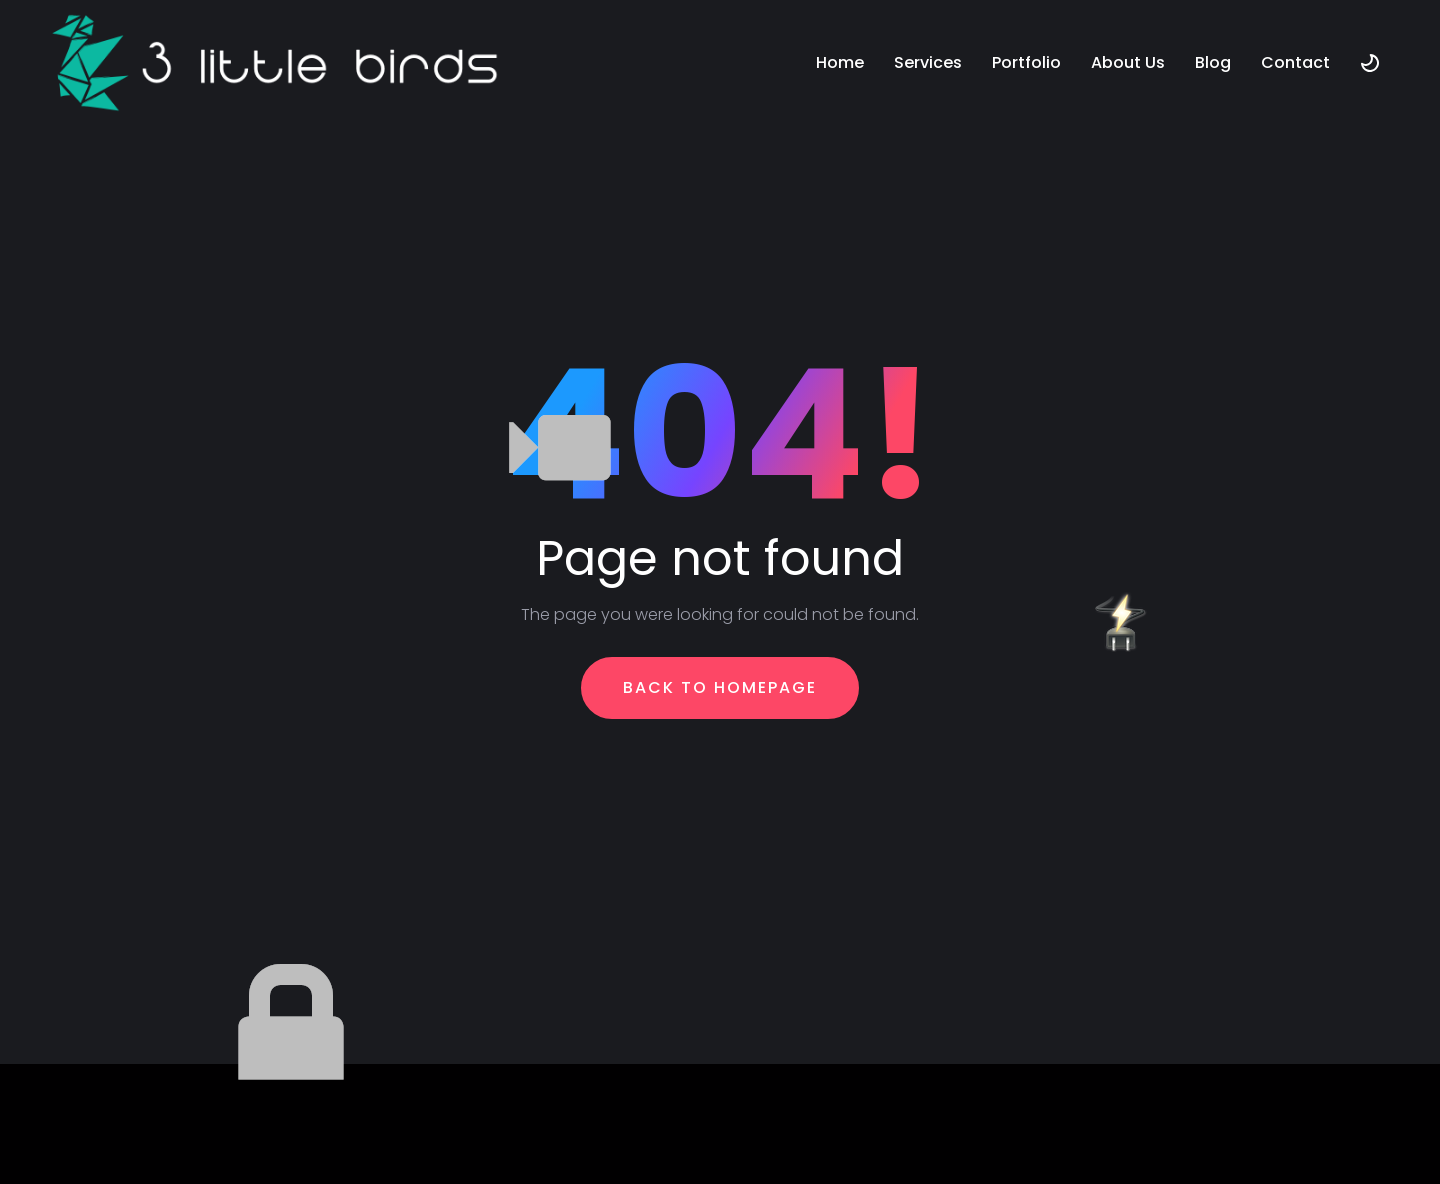 This screenshot has height=1184, width=1440. Describe the element at coordinates (560, 444) in the screenshot. I see `access webcam or video camera settings` at that location.